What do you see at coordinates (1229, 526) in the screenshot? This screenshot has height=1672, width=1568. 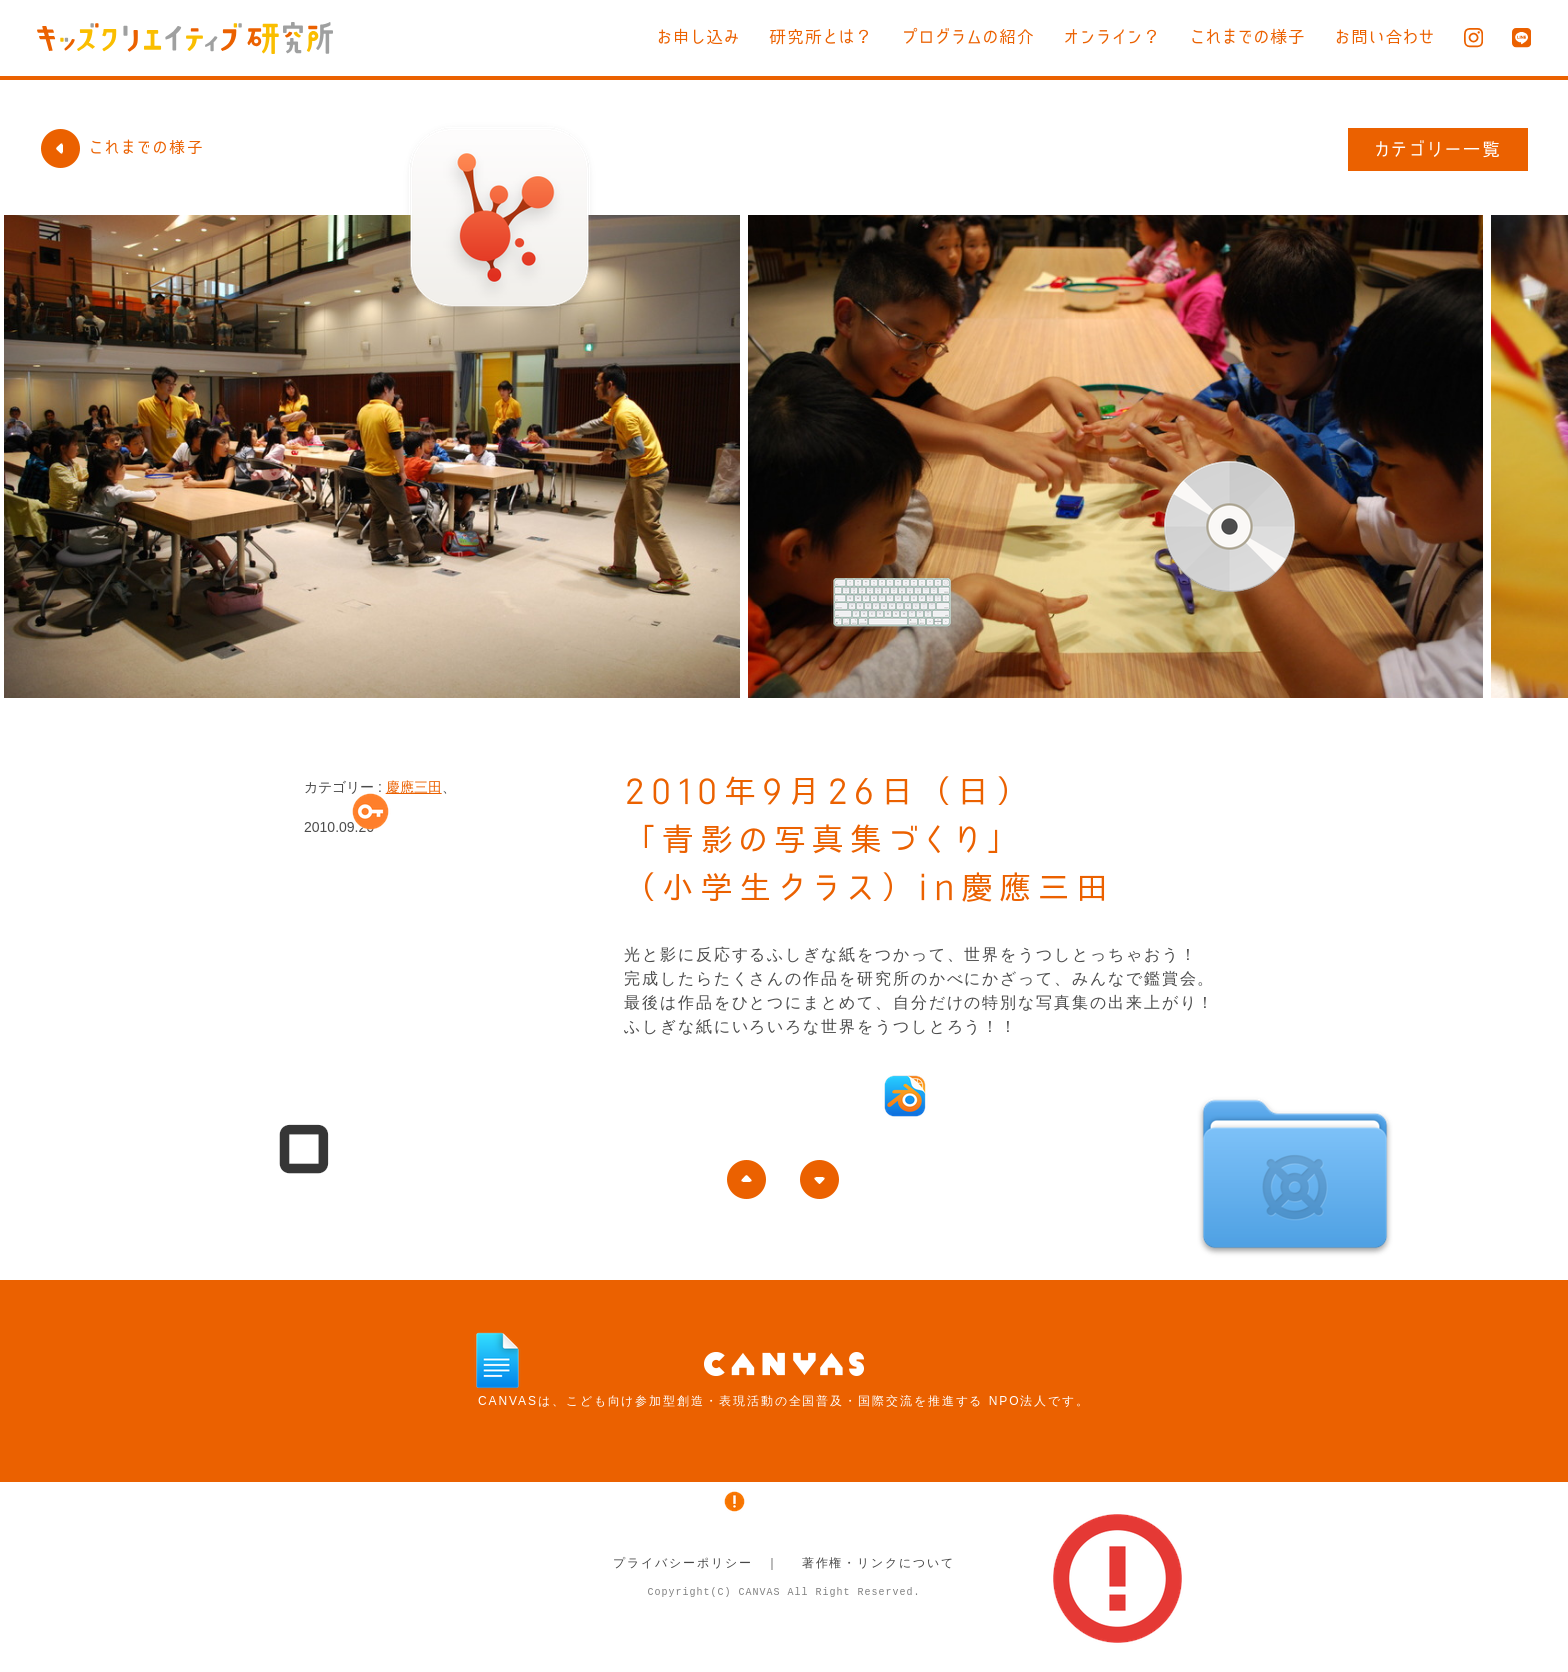 I see `access DVD-RAM drive or disc contents` at bounding box center [1229, 526].